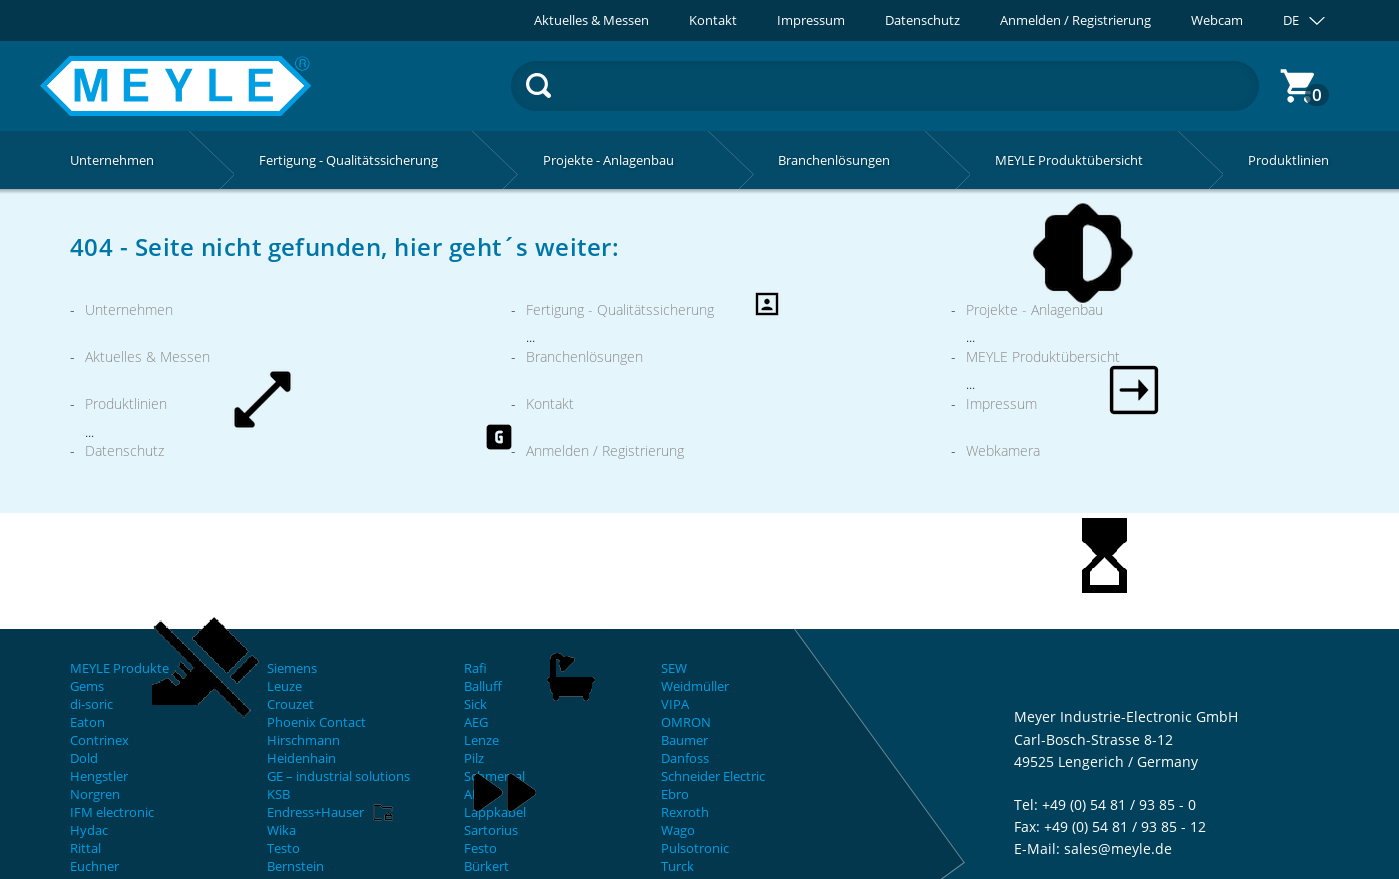 Image resolution: width=1399 pixels, height=879 pixels. What do you see at coordinates (767, 304) in the screenshot?
I see `switch to portrait orientation mode` at bounding box center [767, 304].